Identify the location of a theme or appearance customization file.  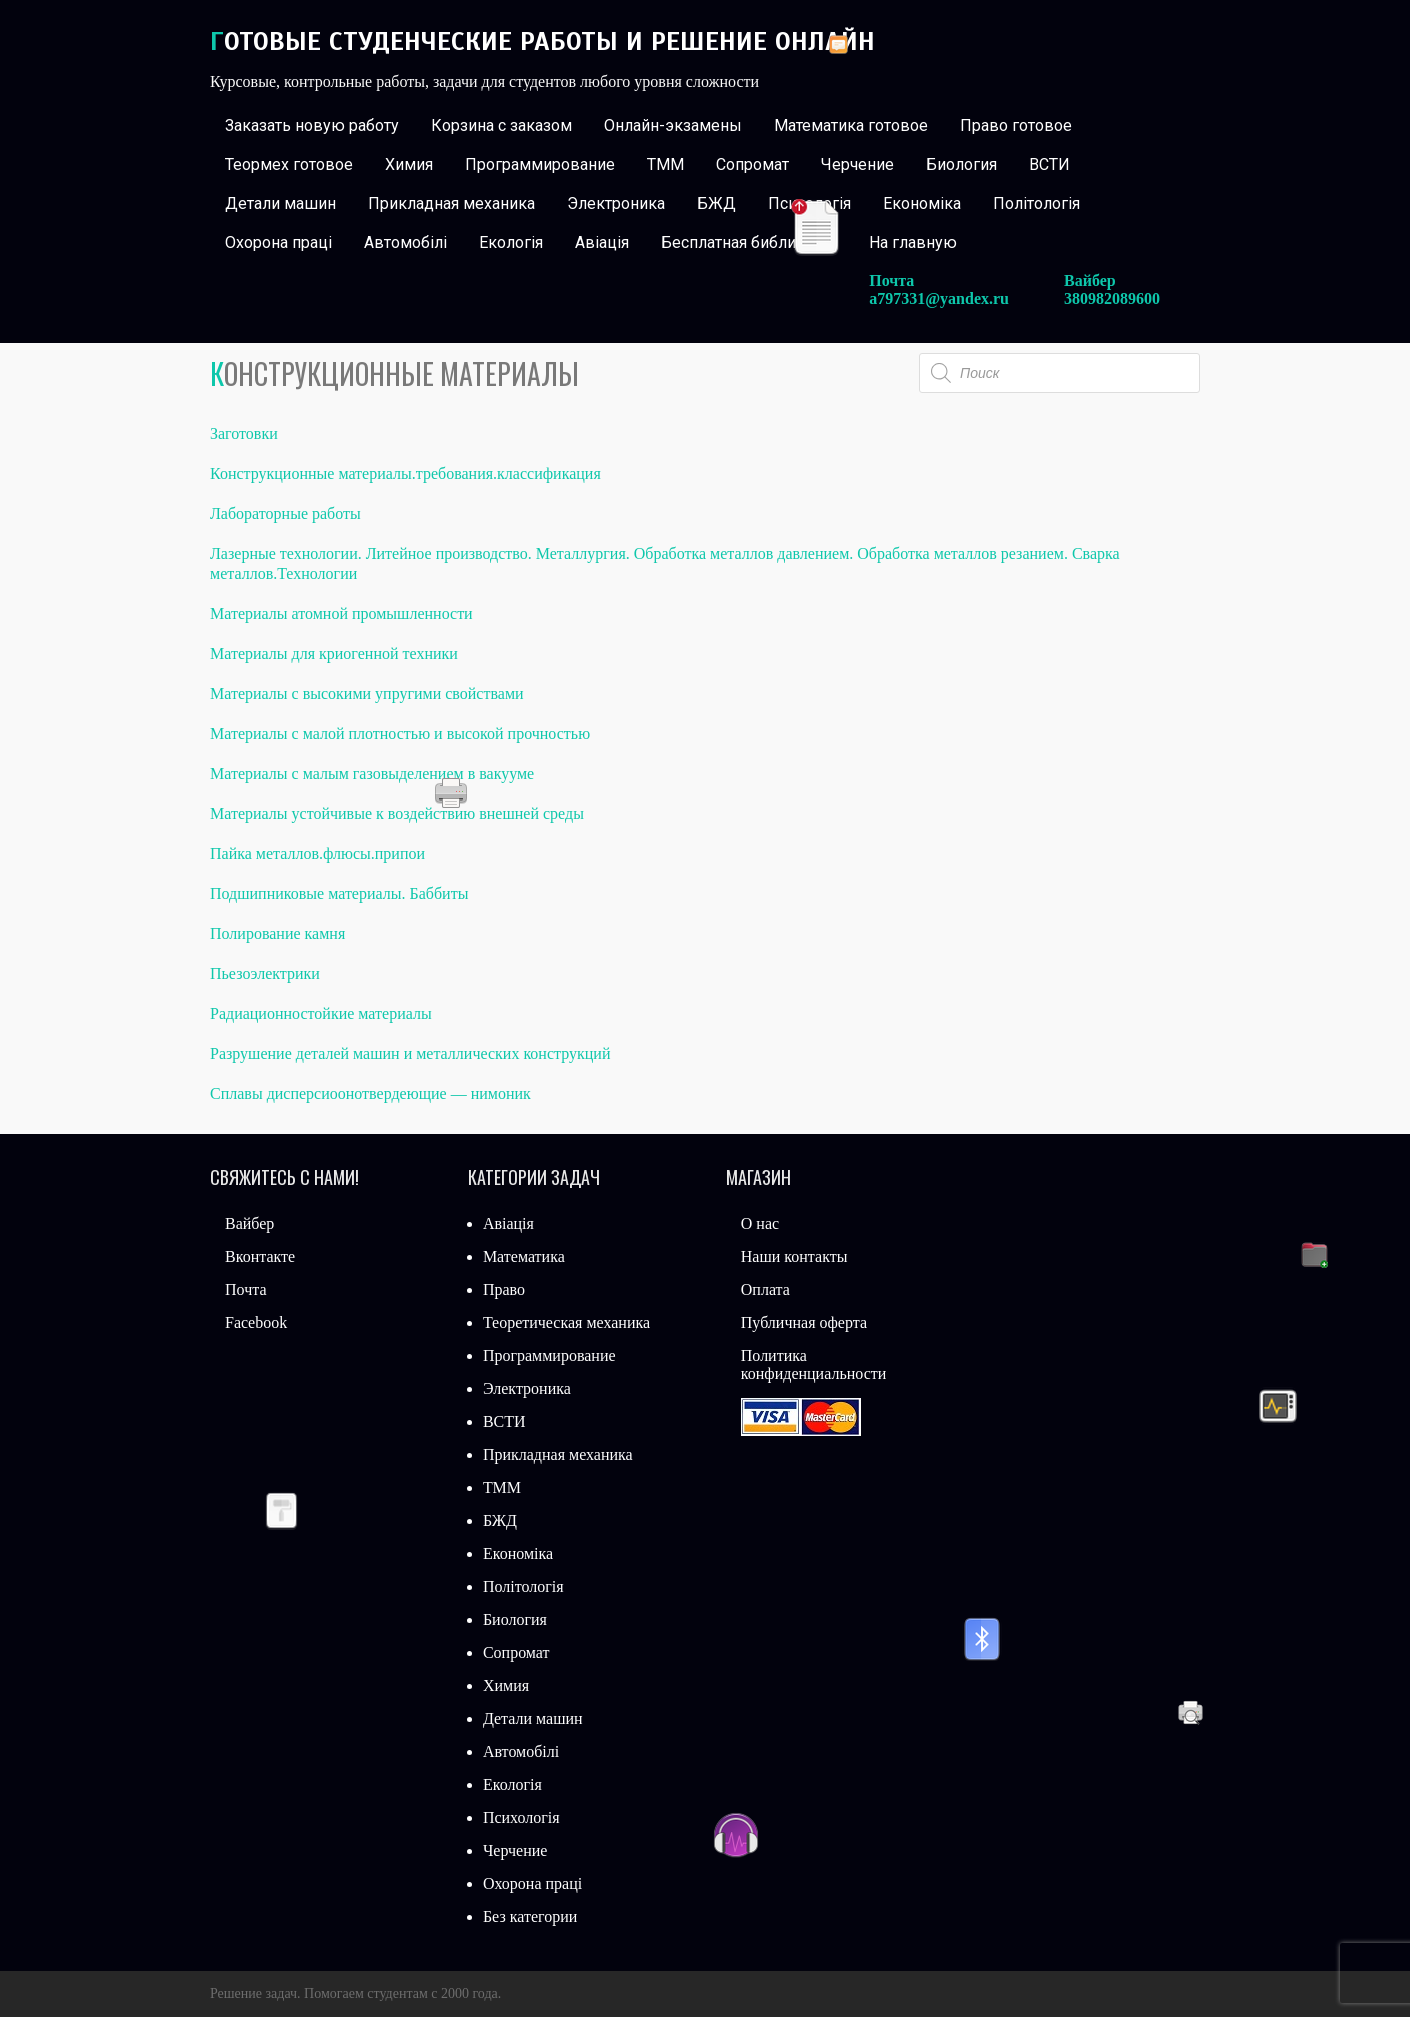
(281, 1510).